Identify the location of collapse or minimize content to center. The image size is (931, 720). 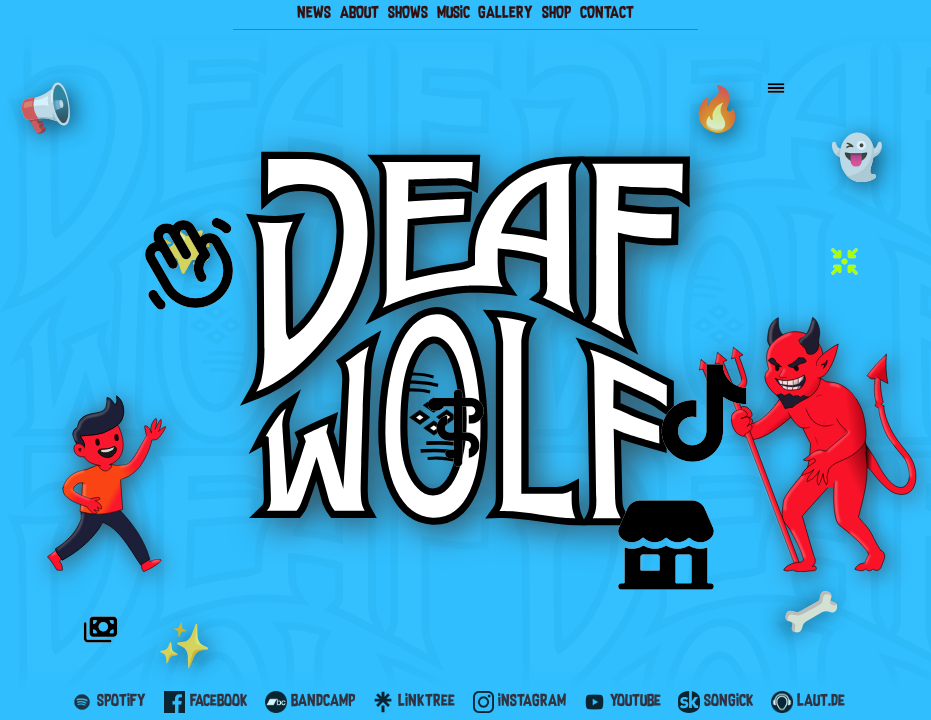
(844, 261).